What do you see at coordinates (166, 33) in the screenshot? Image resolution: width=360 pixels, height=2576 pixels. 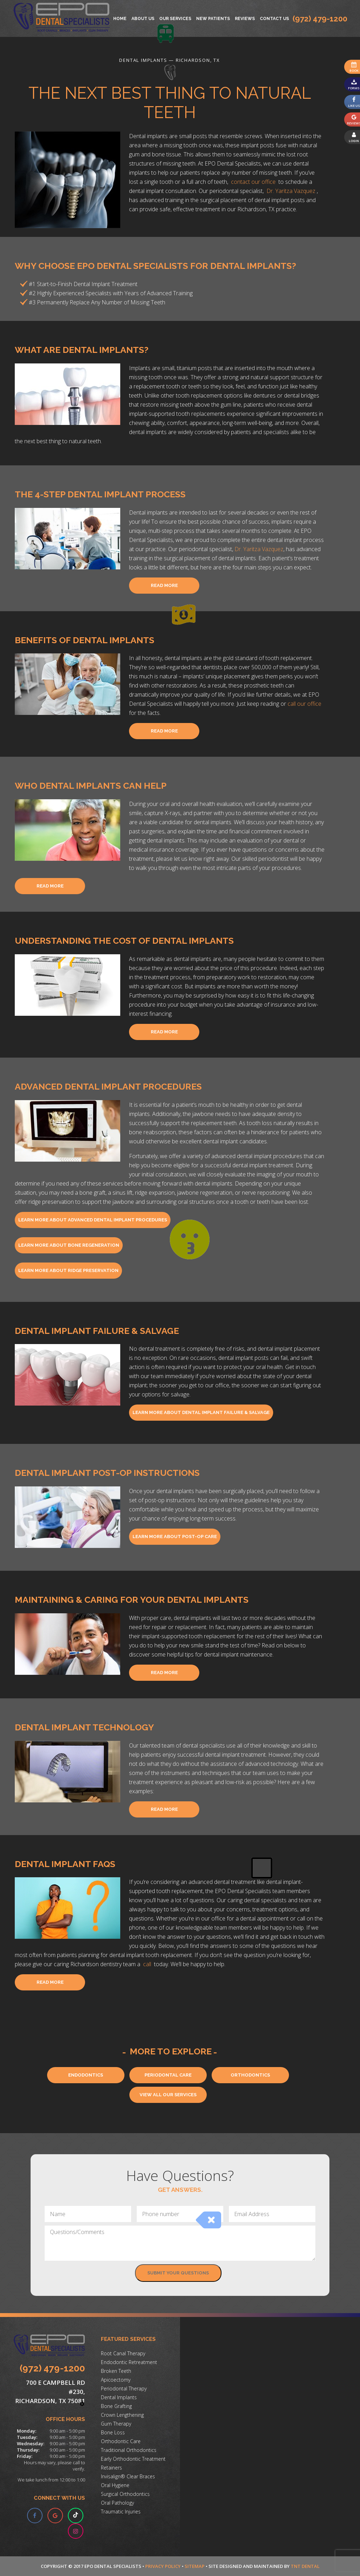 I see `view bus routes or schedules` at bounding box center [166, 33].